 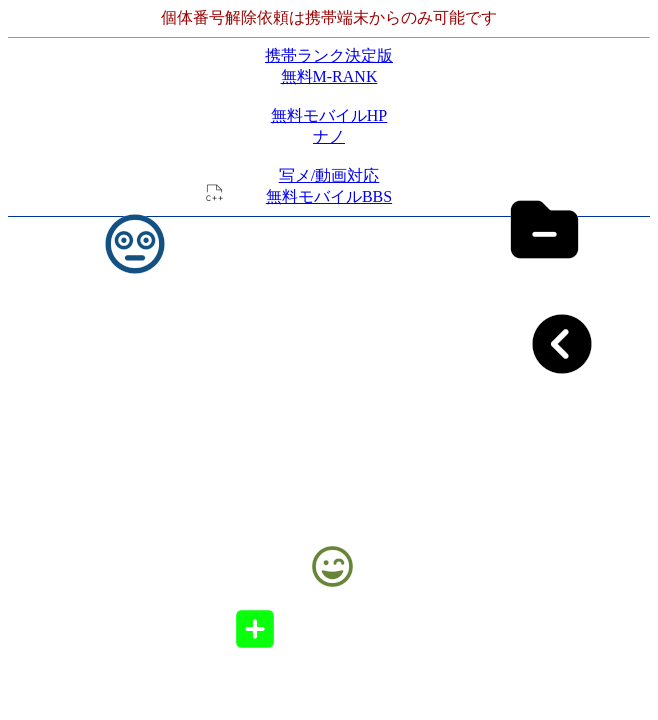 I want to click on add a new item, so click(x=255, y=629).